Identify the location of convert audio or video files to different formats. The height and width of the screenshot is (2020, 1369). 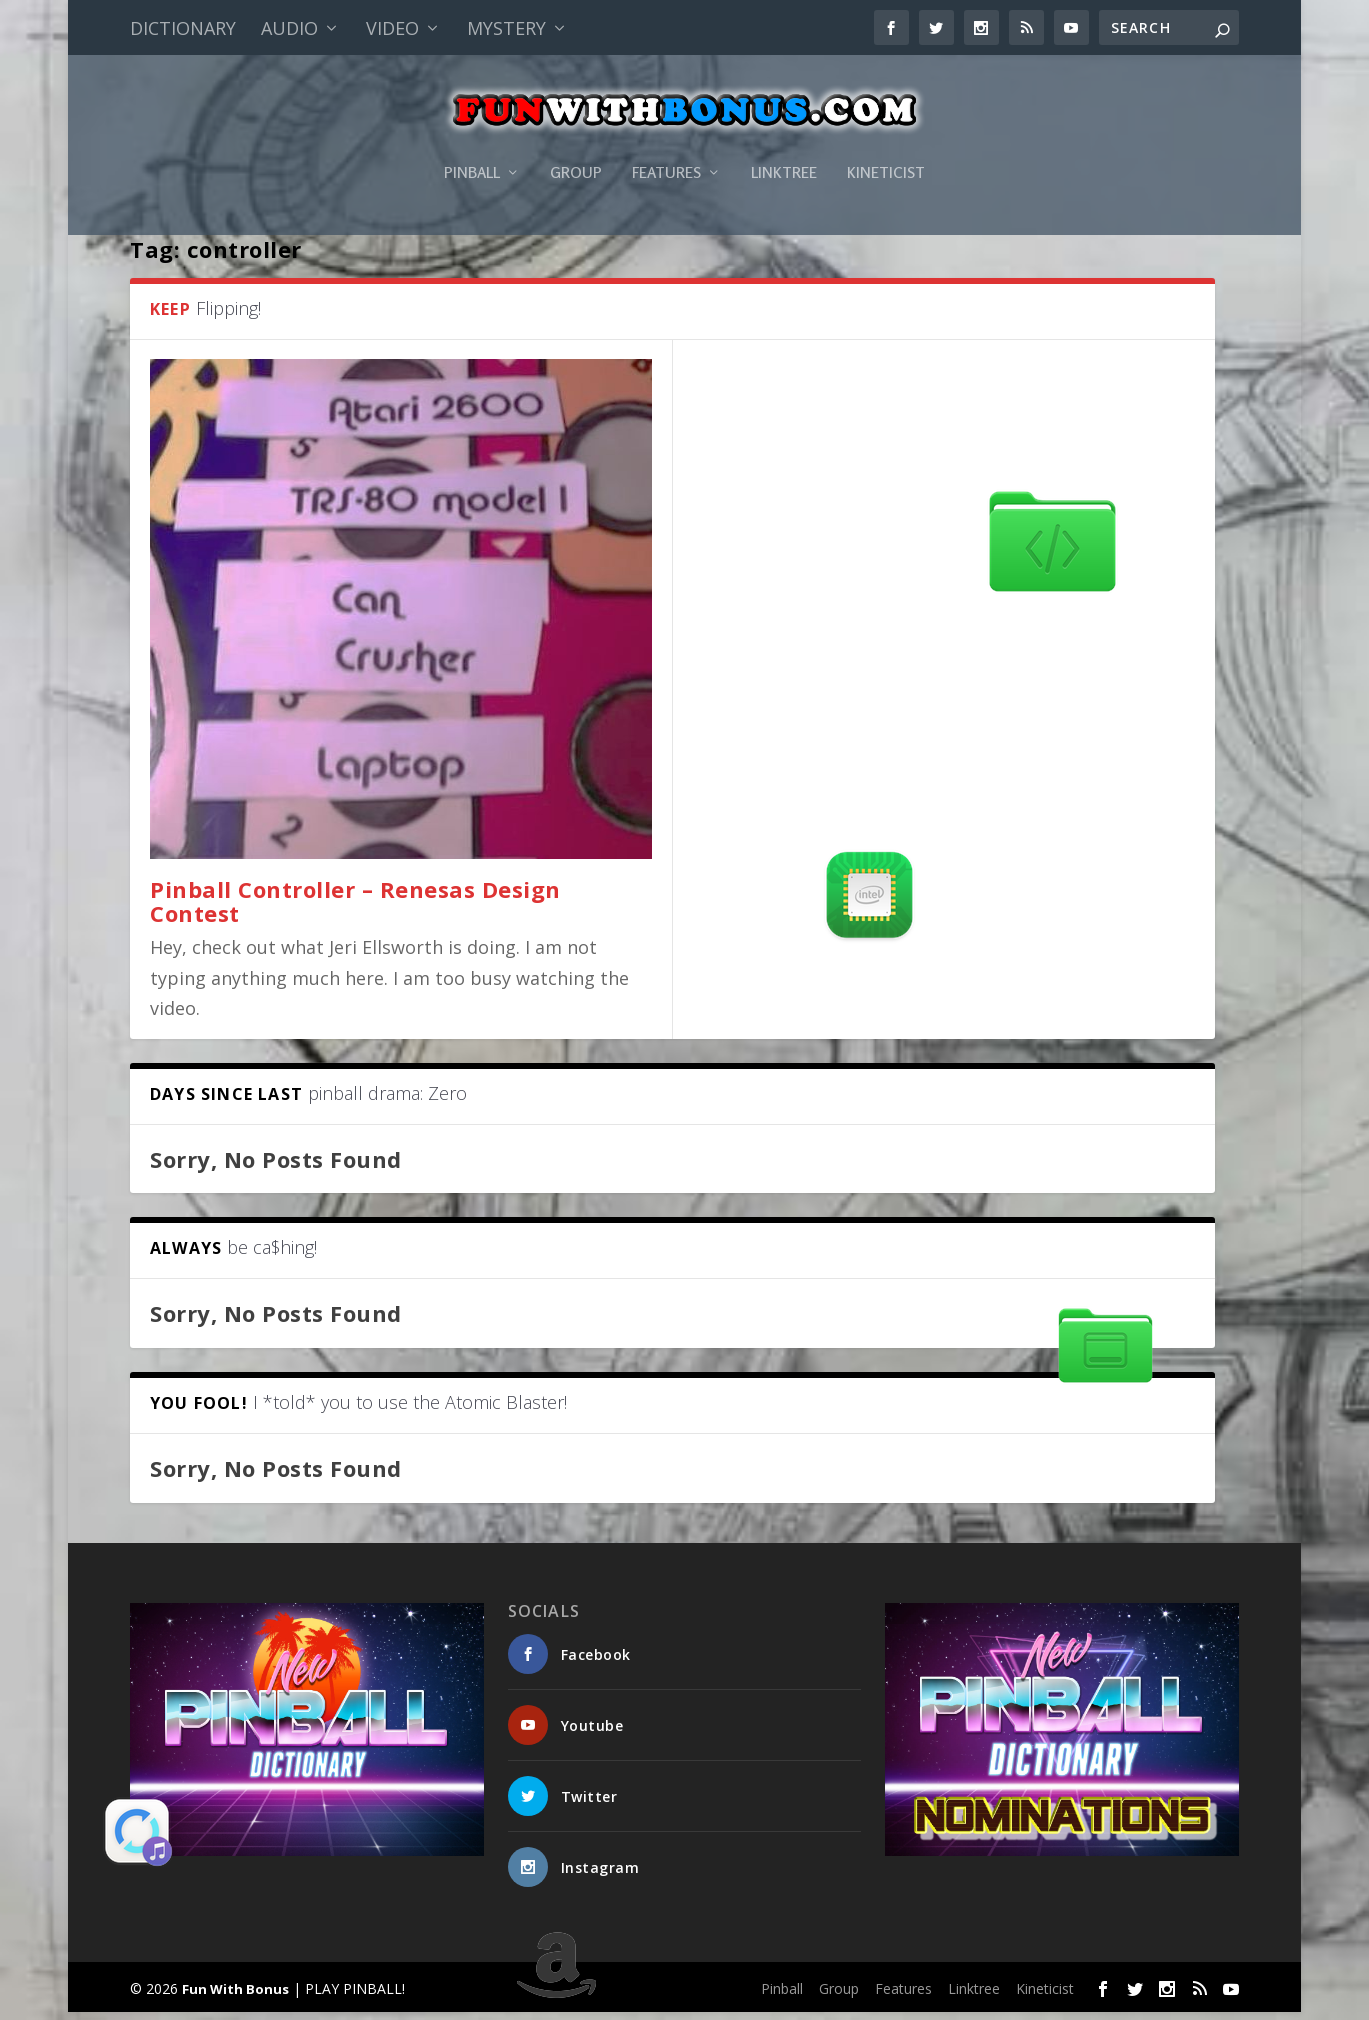
(137, 1831).